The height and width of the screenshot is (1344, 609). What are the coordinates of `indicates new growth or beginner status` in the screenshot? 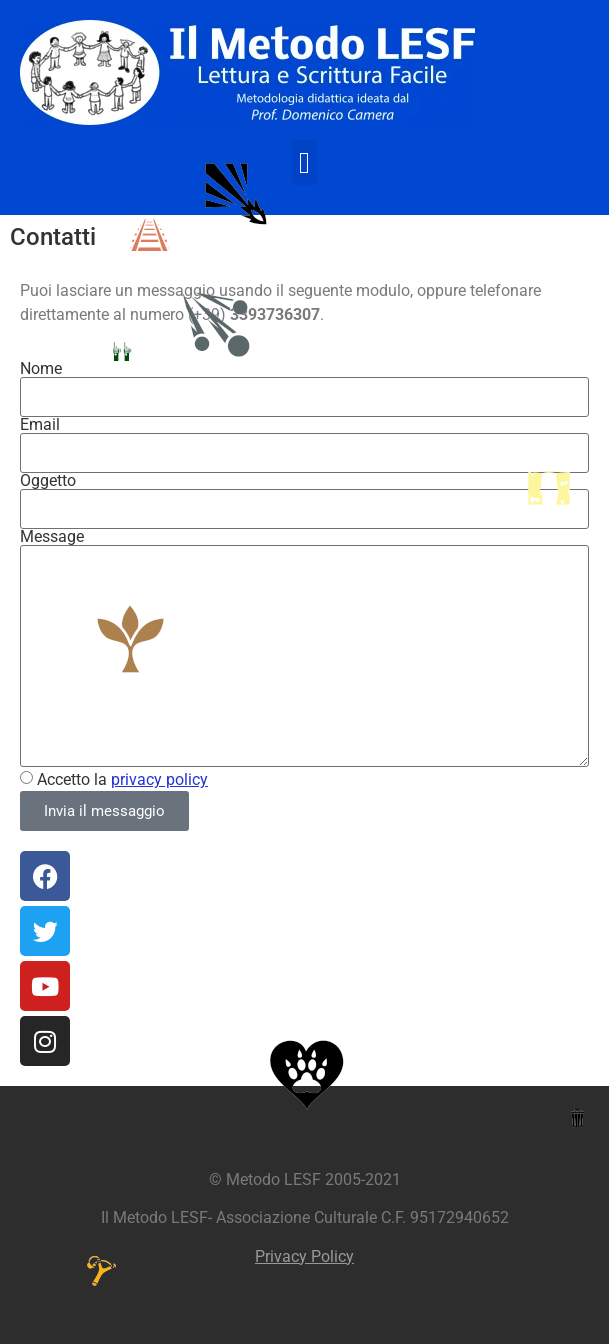 It's located at (130, 639).